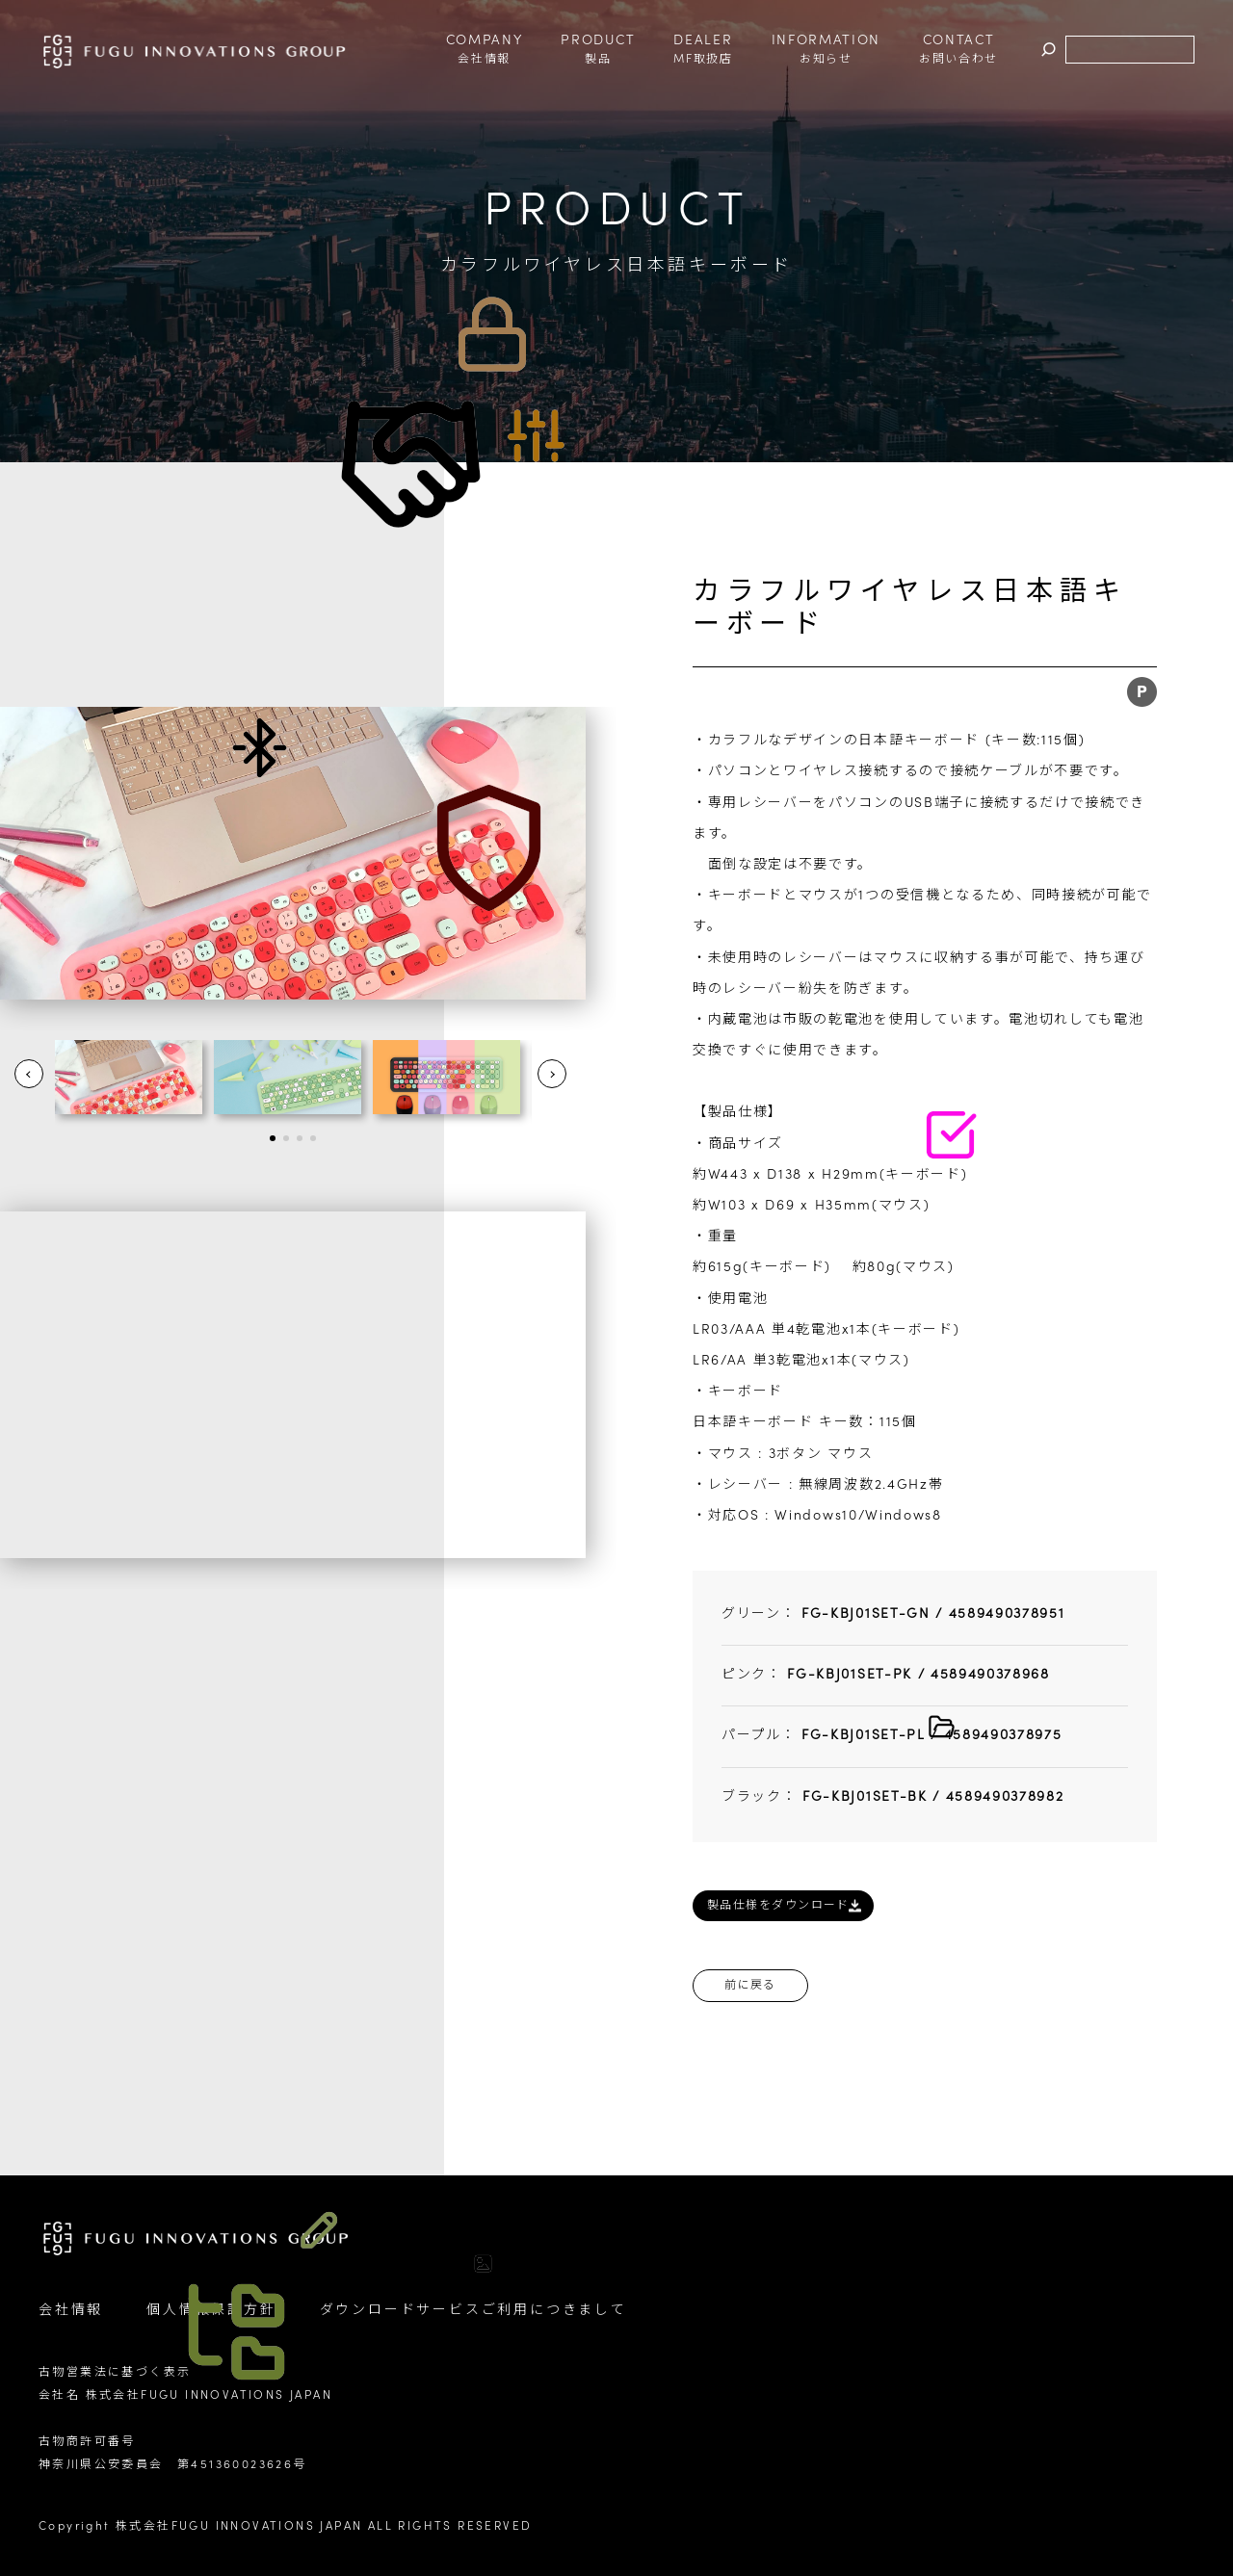  Describe the element at coordinates (259, 747) in the screenshot. I see `indicates an active bluetooth connection` at that location.